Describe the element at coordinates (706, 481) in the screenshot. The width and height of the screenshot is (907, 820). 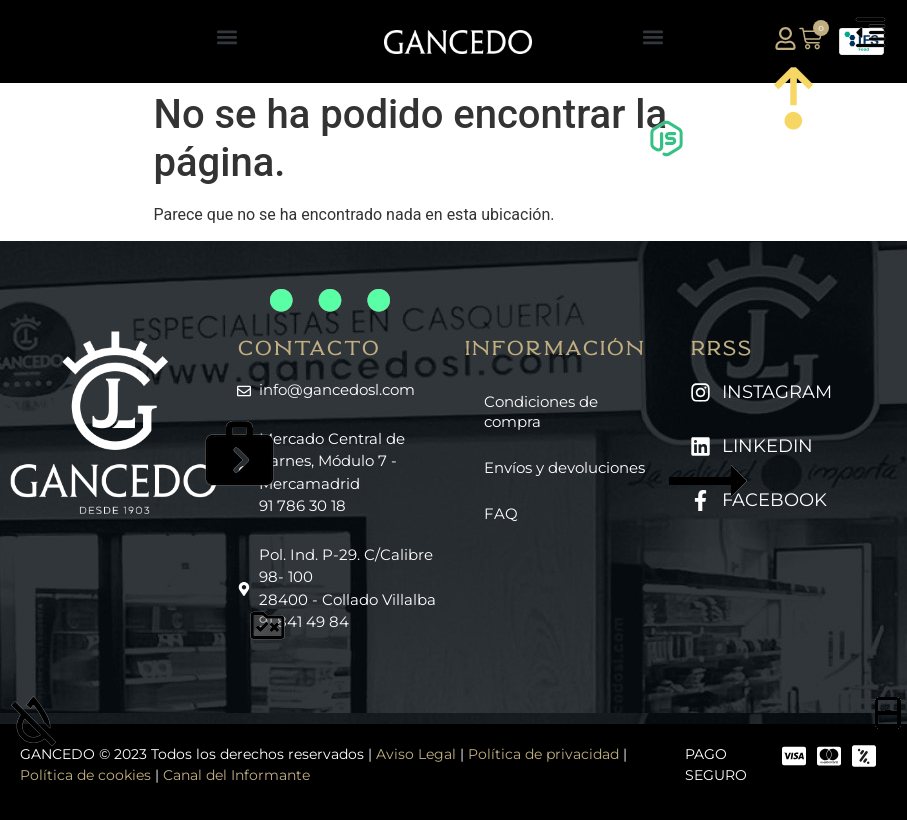
I see `indicates no change or stable trend` at that location.